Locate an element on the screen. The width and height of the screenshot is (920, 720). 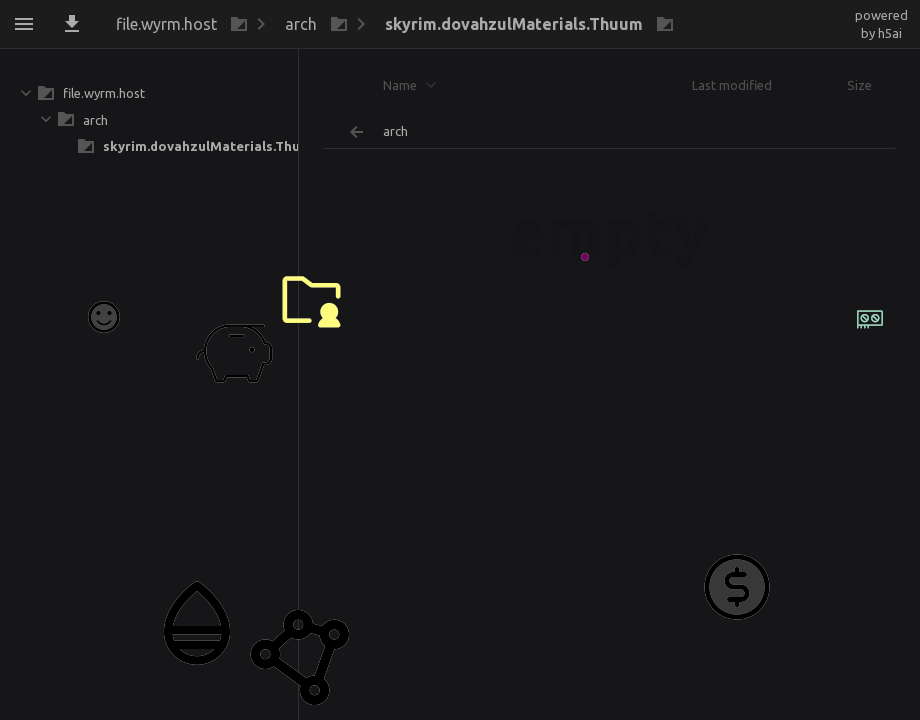
access user profile folder is located at coordinates (311, 298).